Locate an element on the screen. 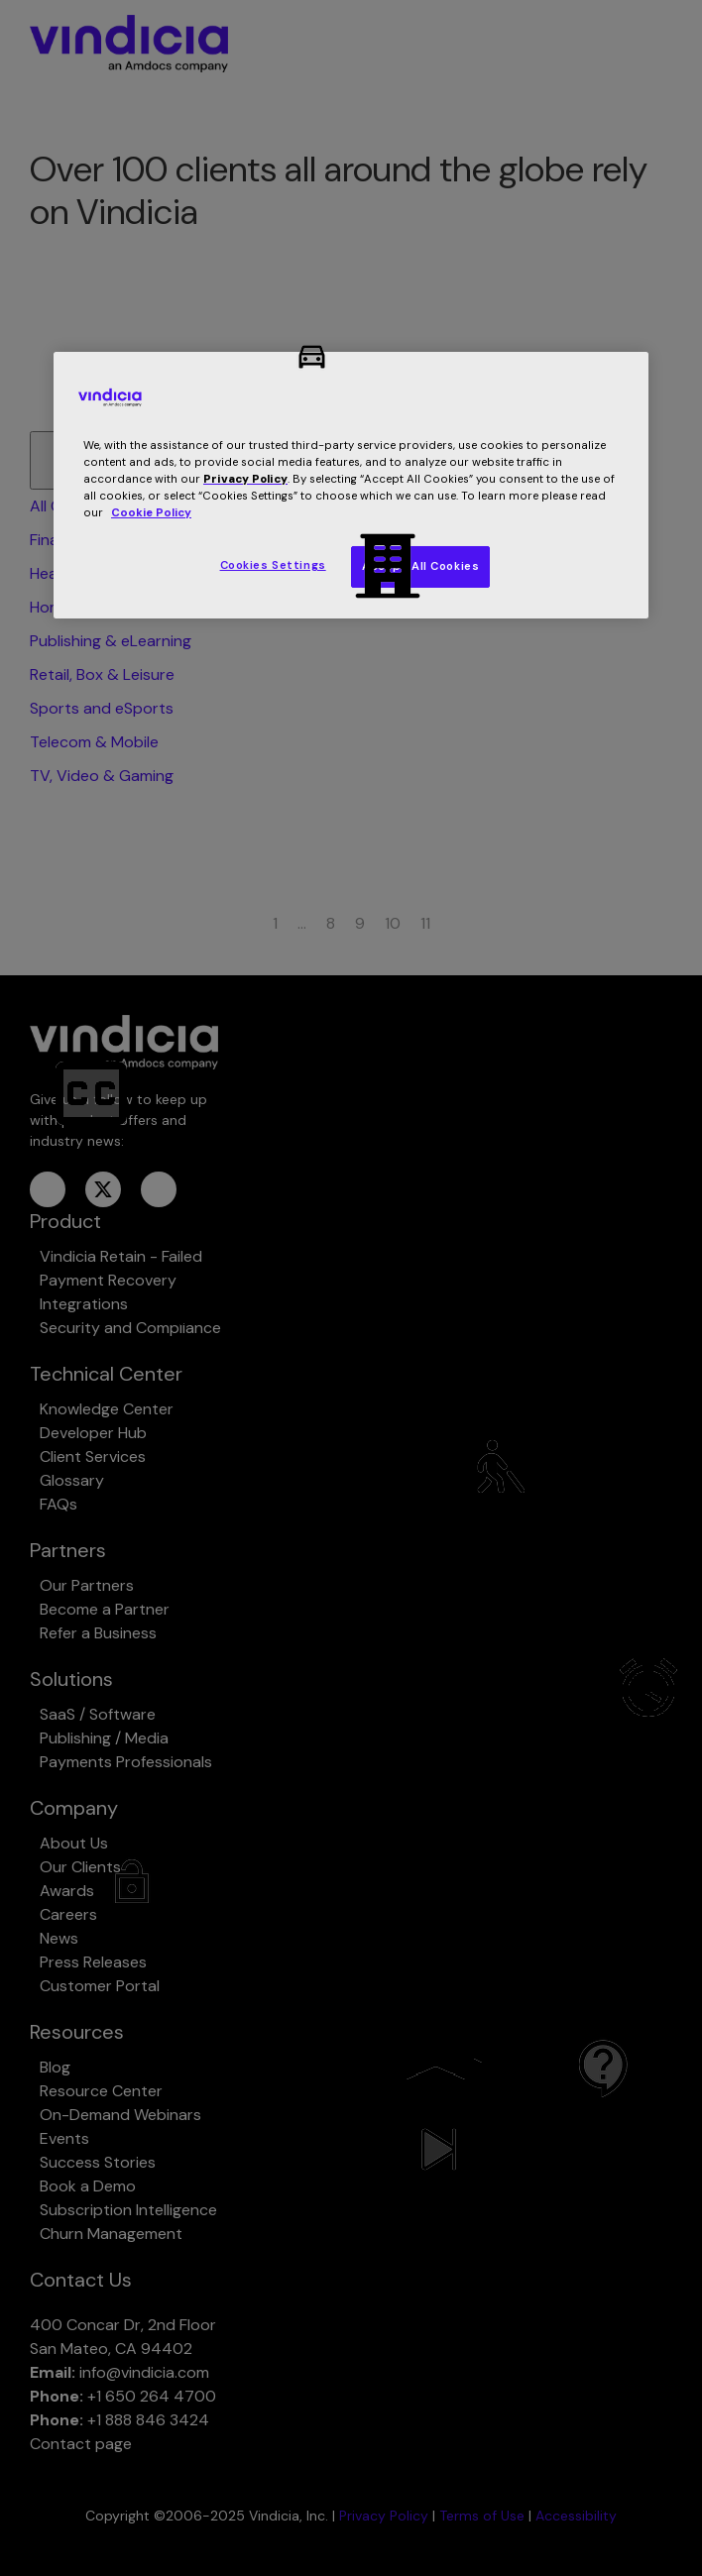 This screenshot has width=702, height=2576. enable closed captions for video content is located at coordinates (91, 1093).